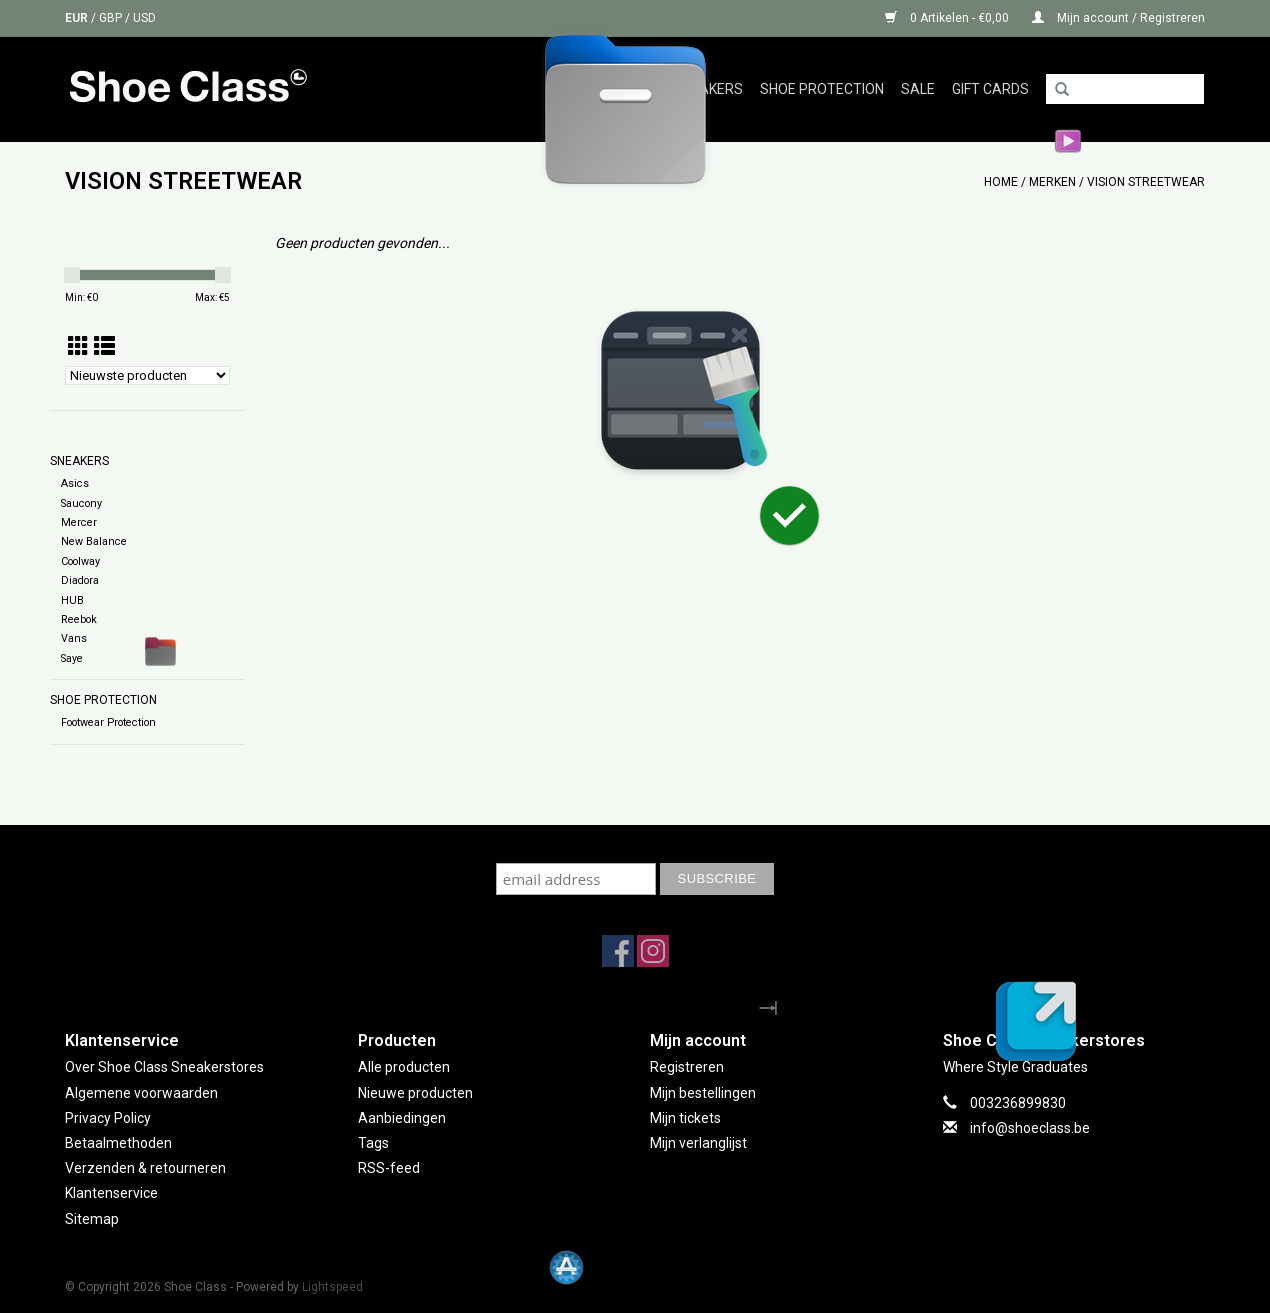 The image size is (1270, 1313). Describe the element at coordinates (566, 1267) in the screenshot. I see `open software properties or settings` at that location.